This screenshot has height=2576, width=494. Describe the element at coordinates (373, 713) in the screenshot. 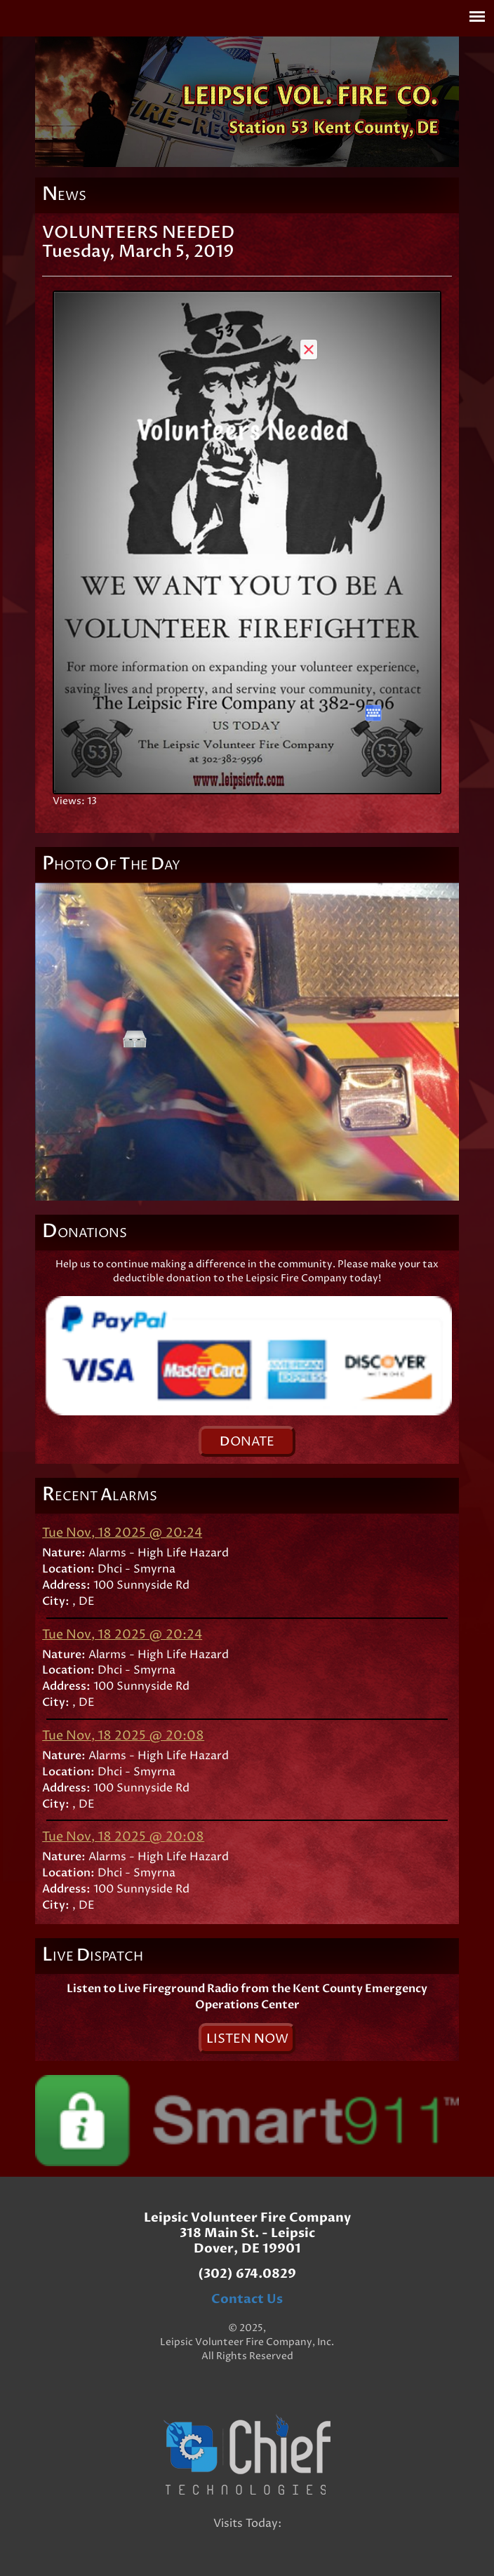

I see `access keyboard and input device settings` at that location.